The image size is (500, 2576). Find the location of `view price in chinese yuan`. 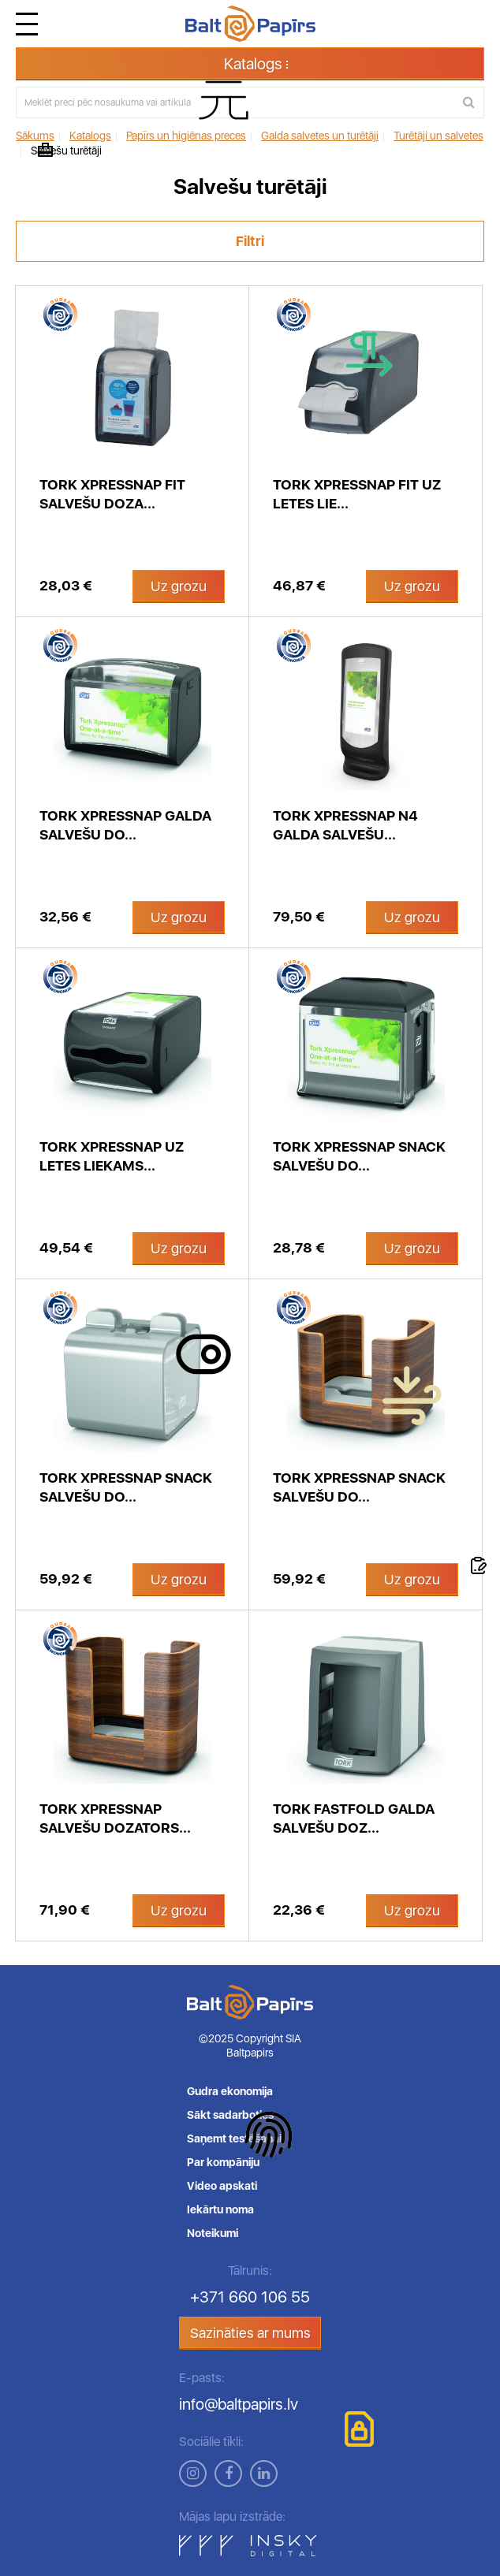

view price in chinese yuan is located at coordinates (223, 101).